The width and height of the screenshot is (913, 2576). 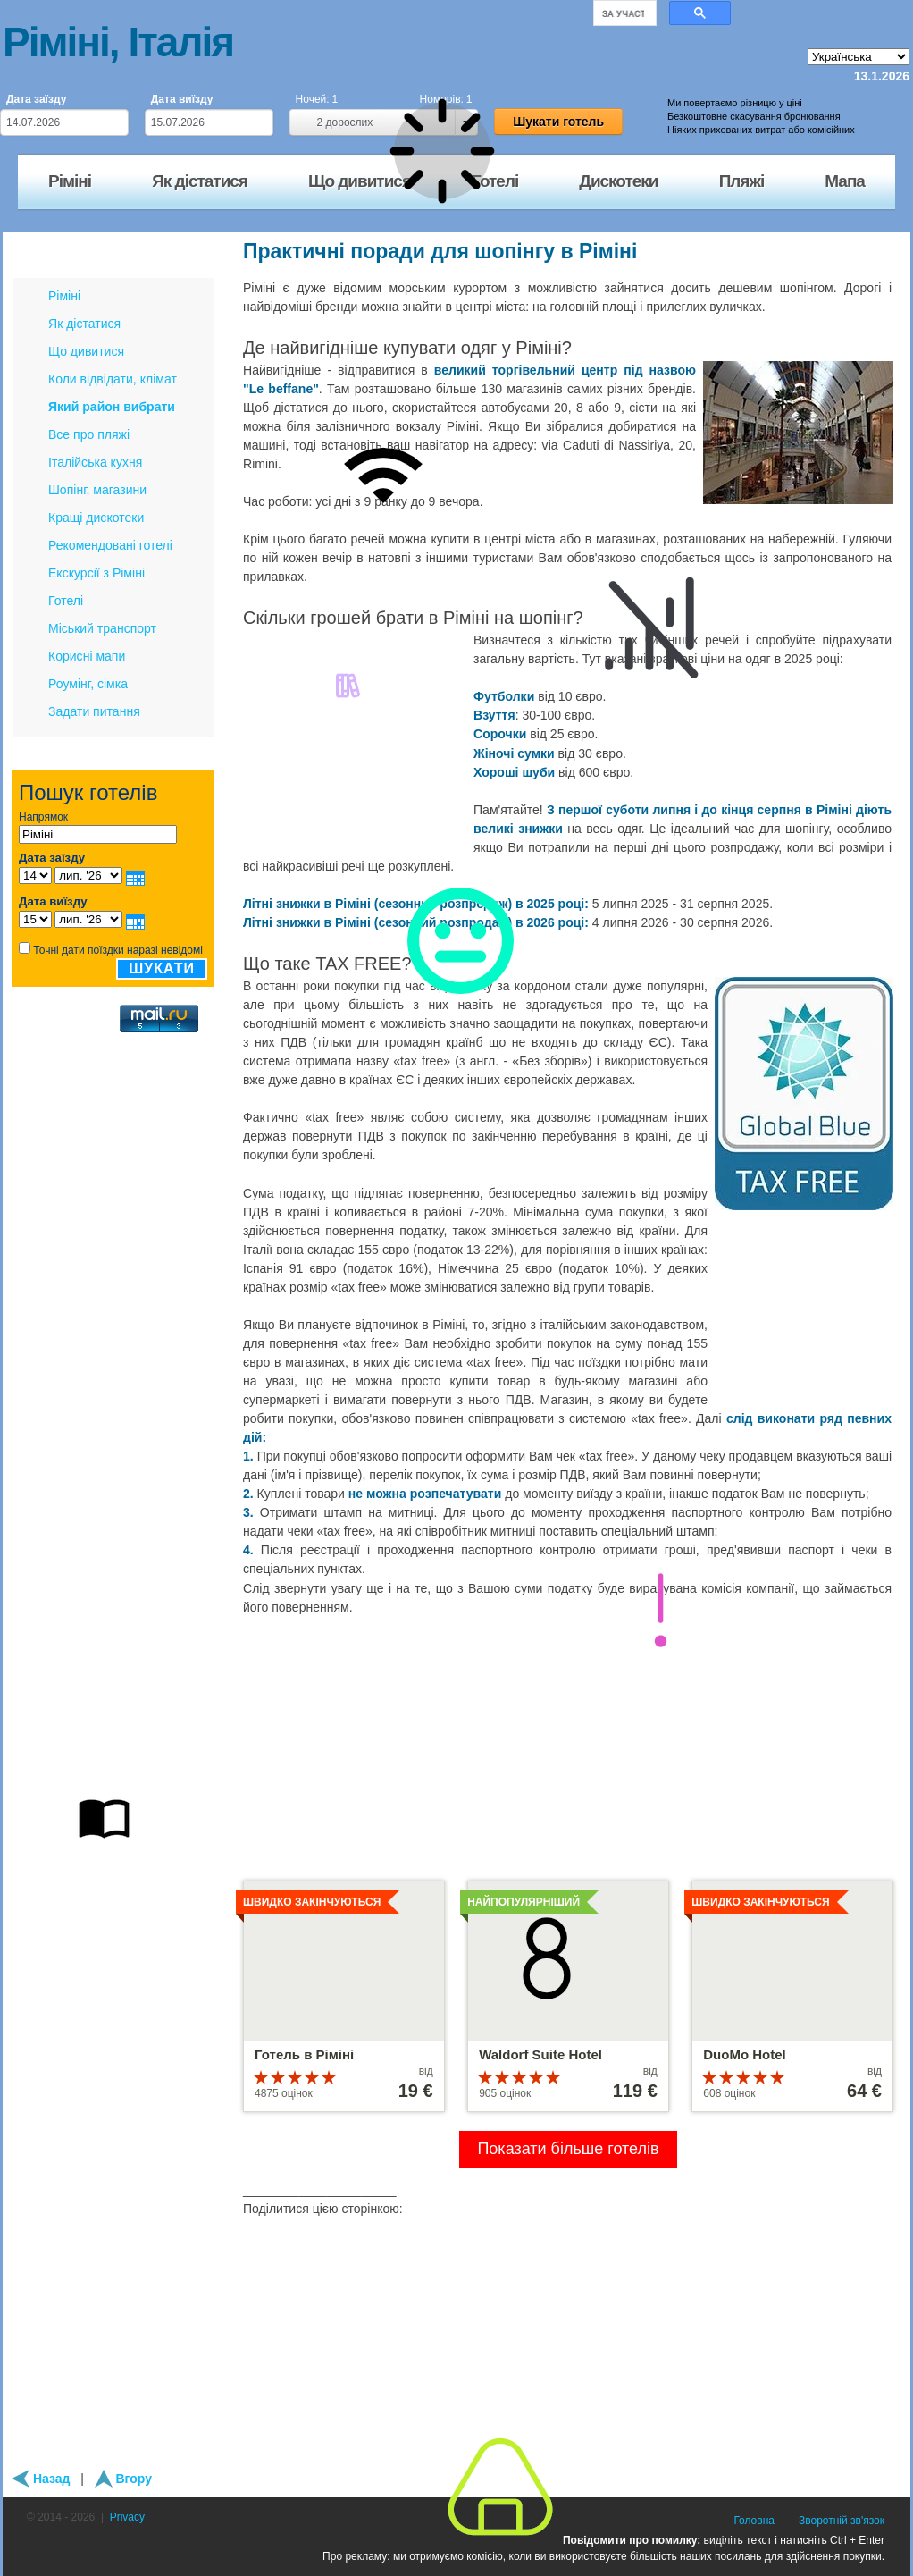 What do you see at coordinates (547, 1958) in the screenshot?
I see `indicates the number eight in a sequence or list` at bounding box center [547, 1958].